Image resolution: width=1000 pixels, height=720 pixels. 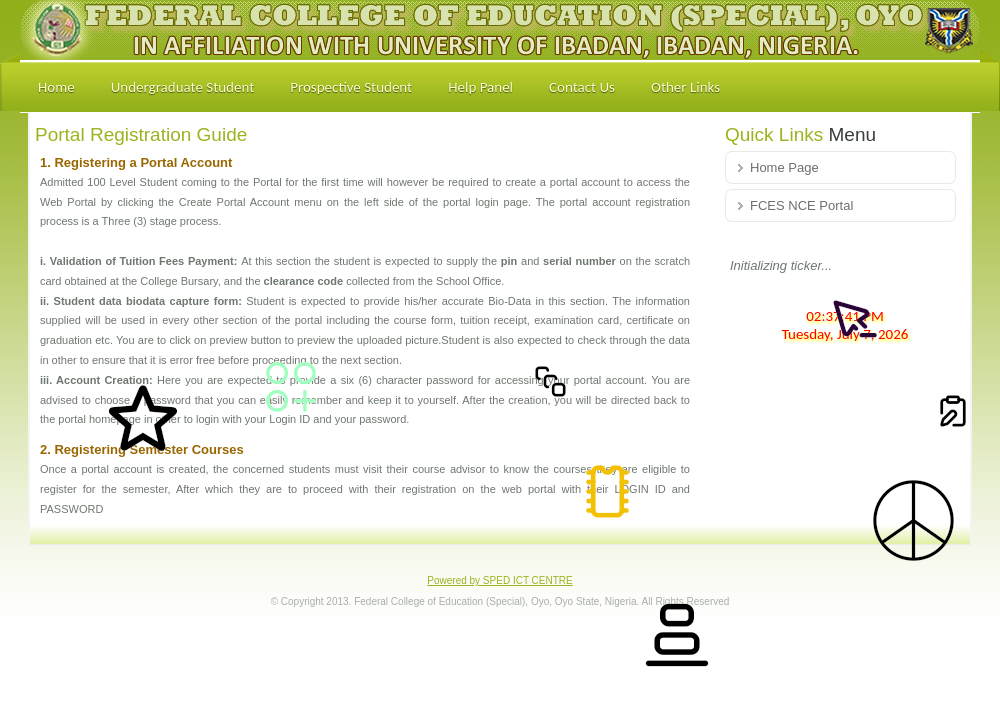 I want to click on peace symbol or anti-war indicator, so click(x=913, y=520).